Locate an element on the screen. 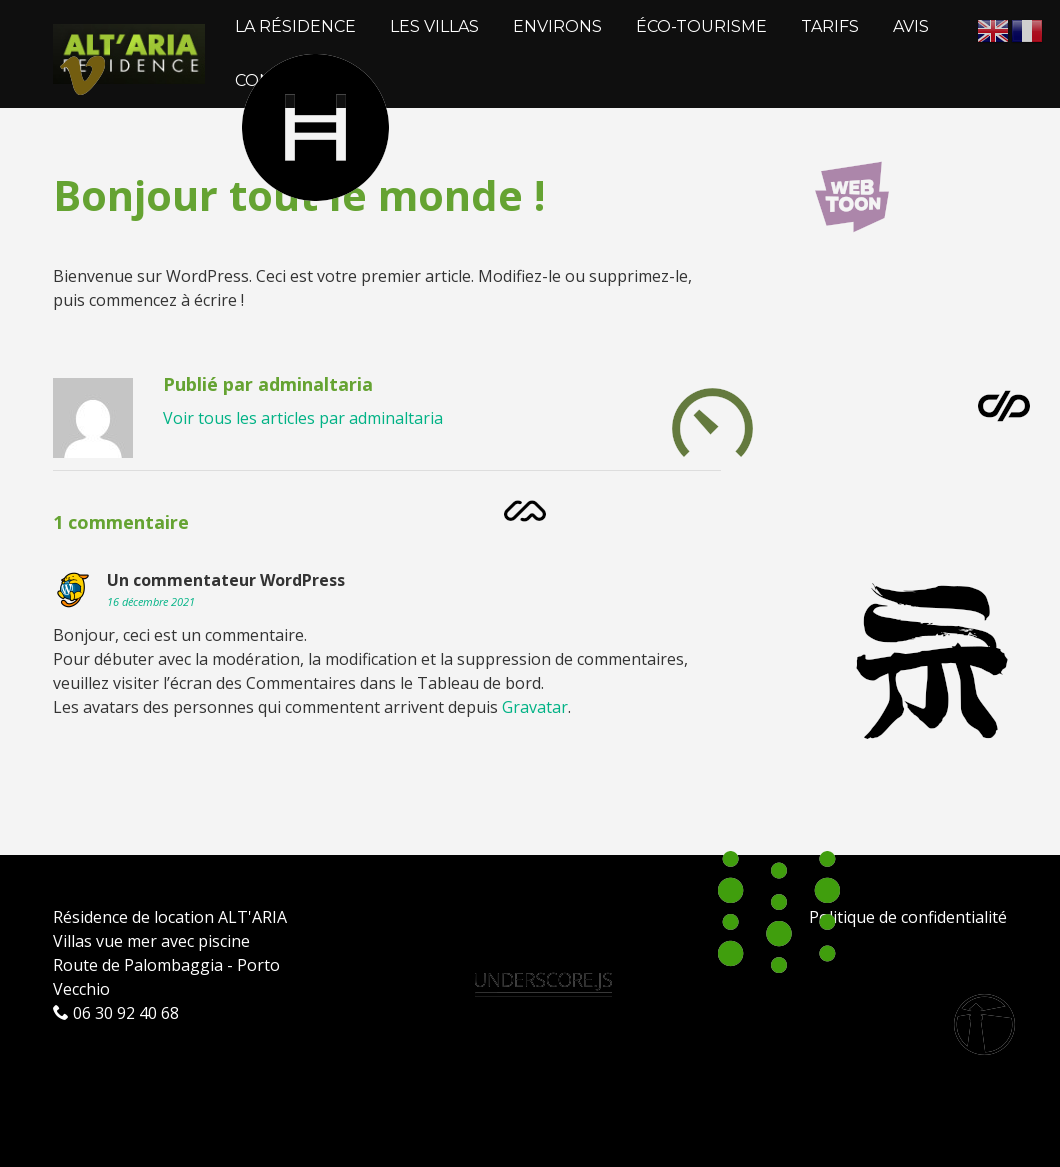  open shikimori anime tracking app is located at coordinates (932, 661).